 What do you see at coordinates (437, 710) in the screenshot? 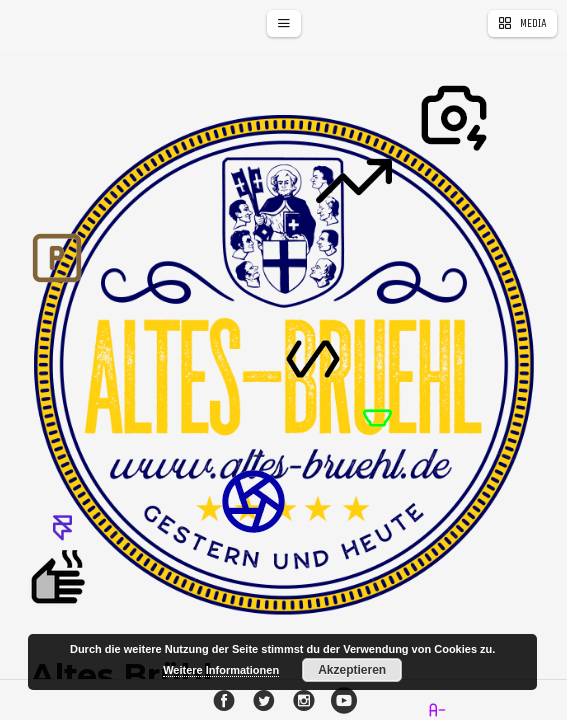
I see `decrease font size` at bounding box center [437, 710].